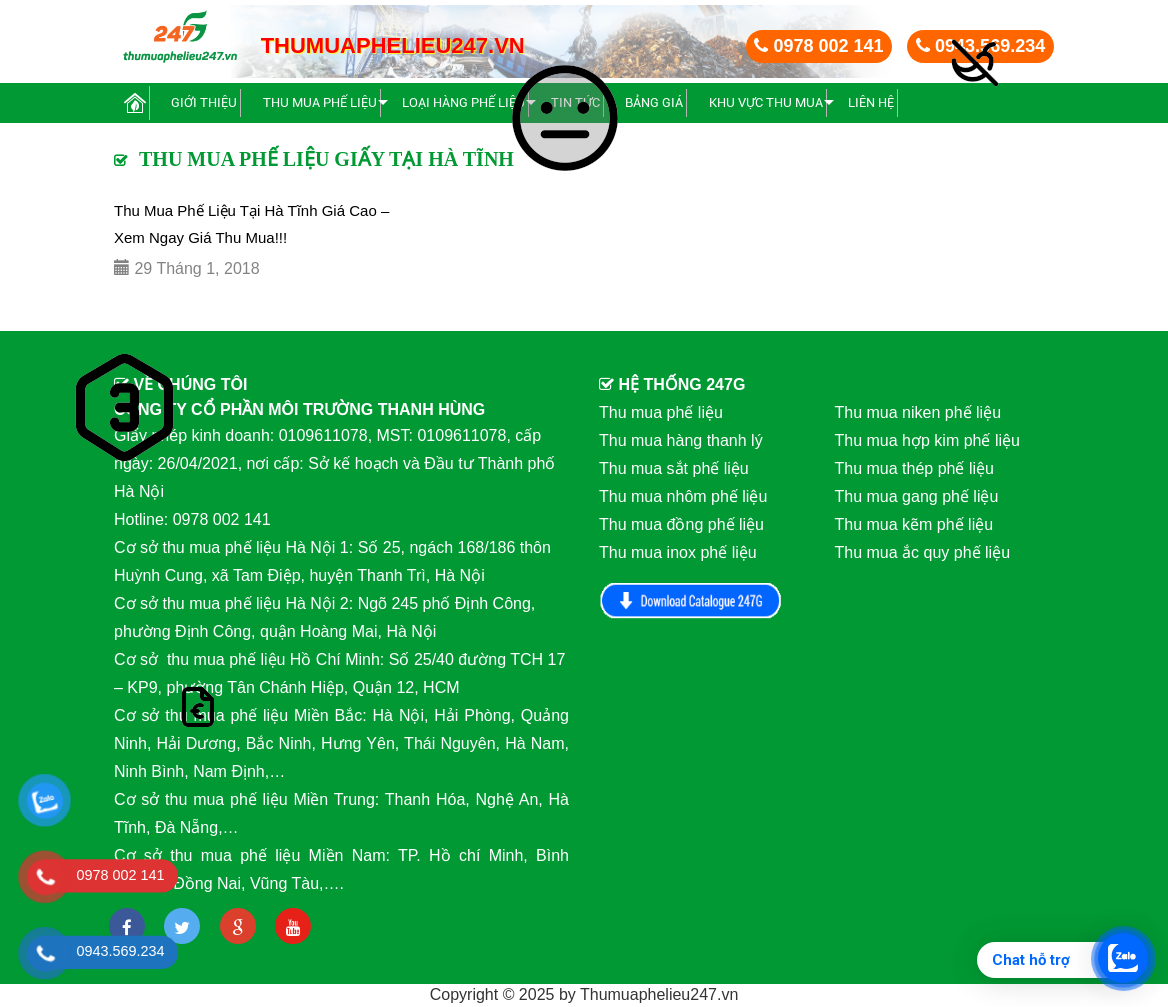 This screenshot has width=1168, height=1007. Describe the element at coordinates (975, 63) in the screenshot. I see `disable spicy food filter` at that location.